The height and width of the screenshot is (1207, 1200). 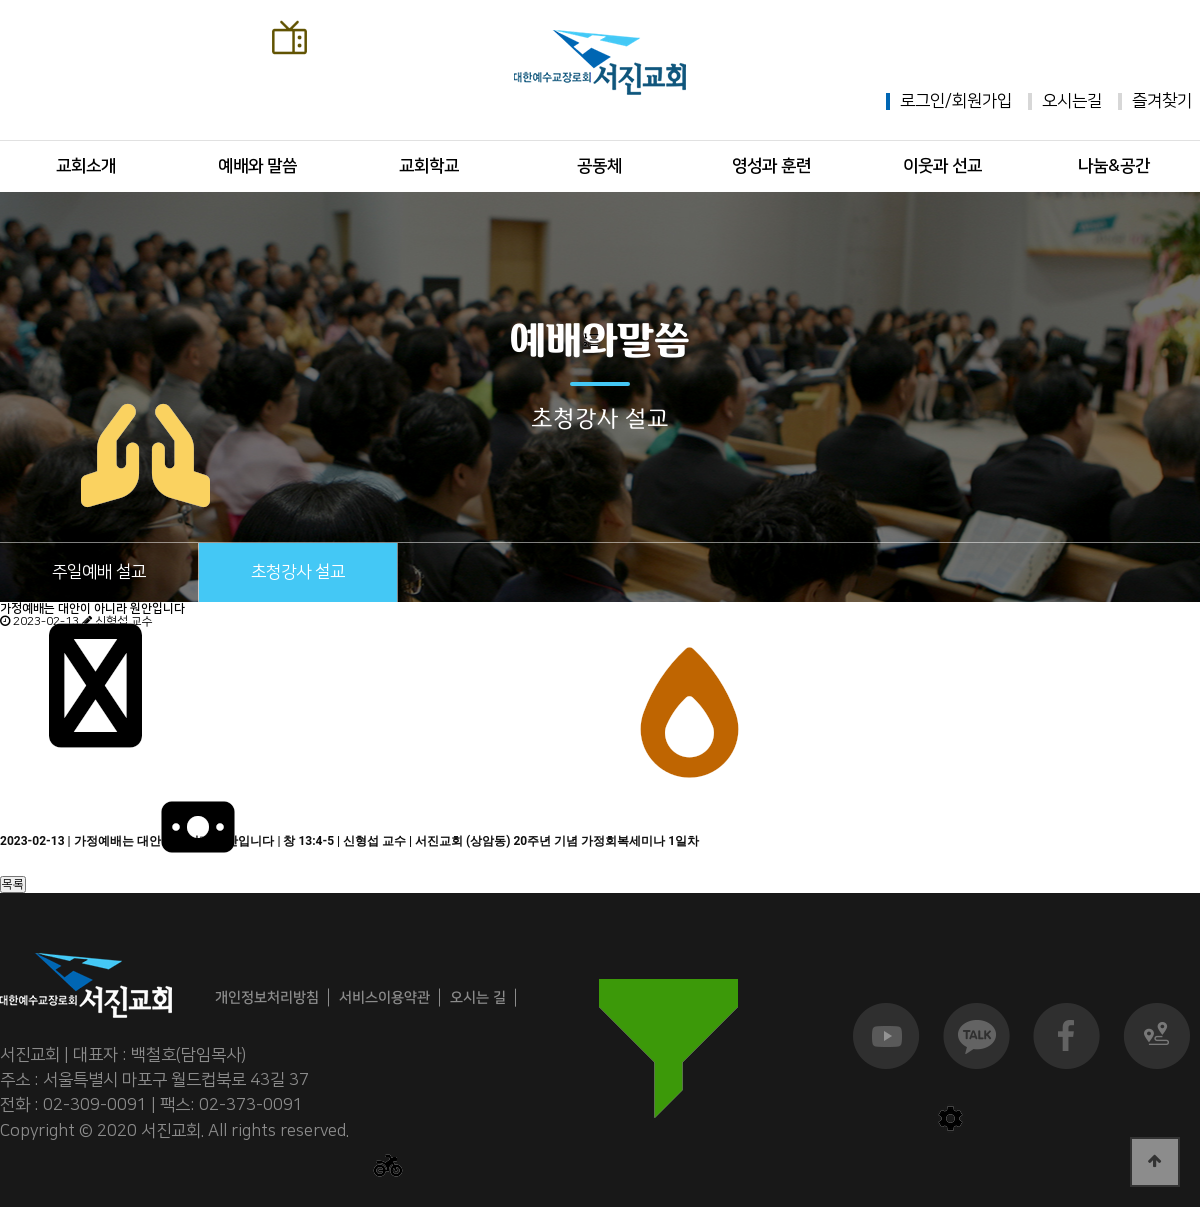 What do you see at coordinates (95, 685) in the screenshot?
I see `indicates a missing or undefined glyph` at bounding box center [95, 685].